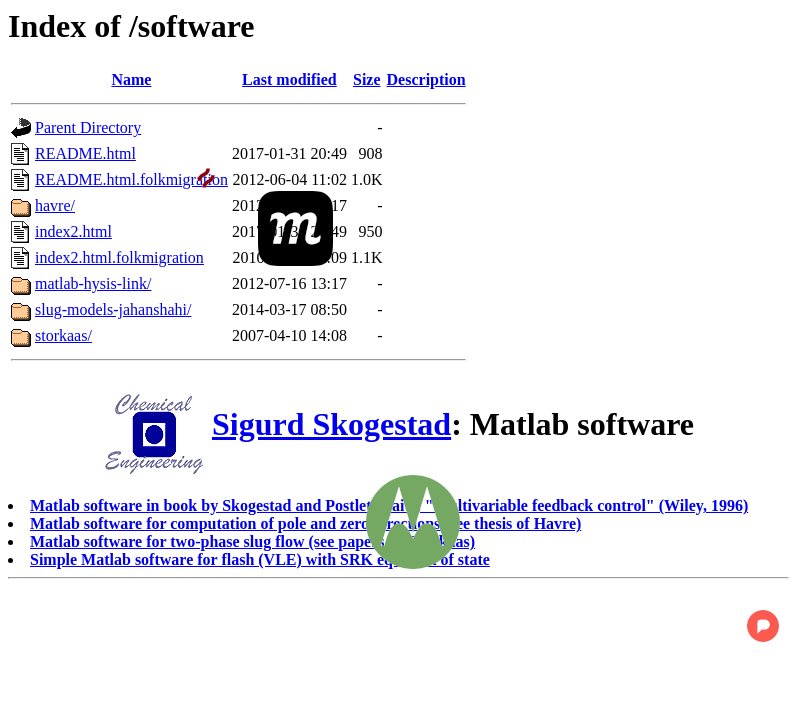 The height and width of the screenshot is (720, 797). What do you see at coordinates (763, 626) in the screenshot?
I see `open the Pixelfed app` at bounding box center [763, 626].